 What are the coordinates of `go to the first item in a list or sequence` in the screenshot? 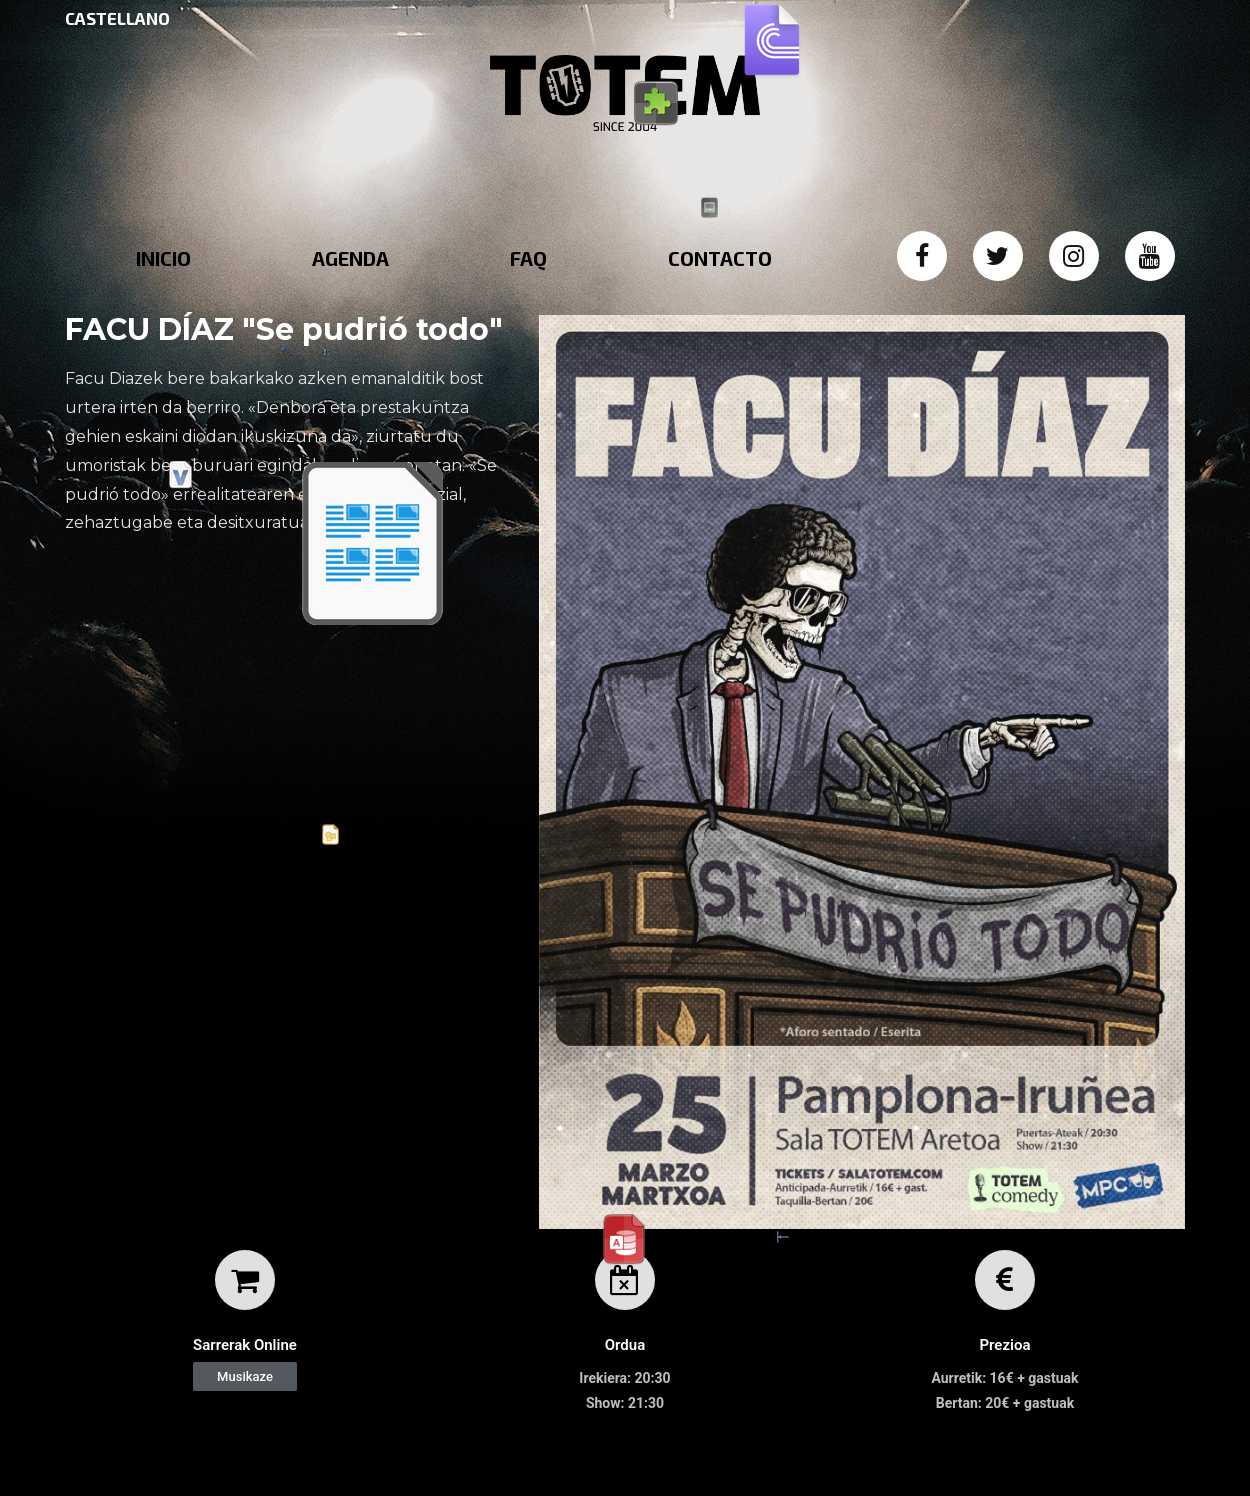 It's located at (783, 1237).